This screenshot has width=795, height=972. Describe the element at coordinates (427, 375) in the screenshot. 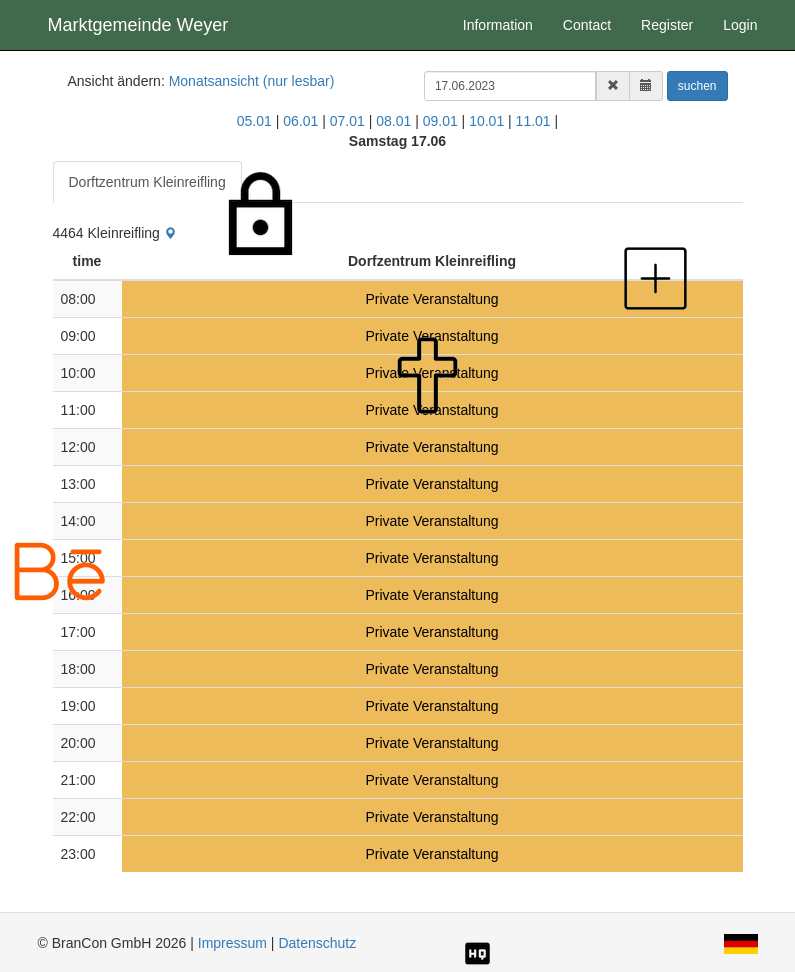

I see `indicates a religious or faith-based feature` at that location.